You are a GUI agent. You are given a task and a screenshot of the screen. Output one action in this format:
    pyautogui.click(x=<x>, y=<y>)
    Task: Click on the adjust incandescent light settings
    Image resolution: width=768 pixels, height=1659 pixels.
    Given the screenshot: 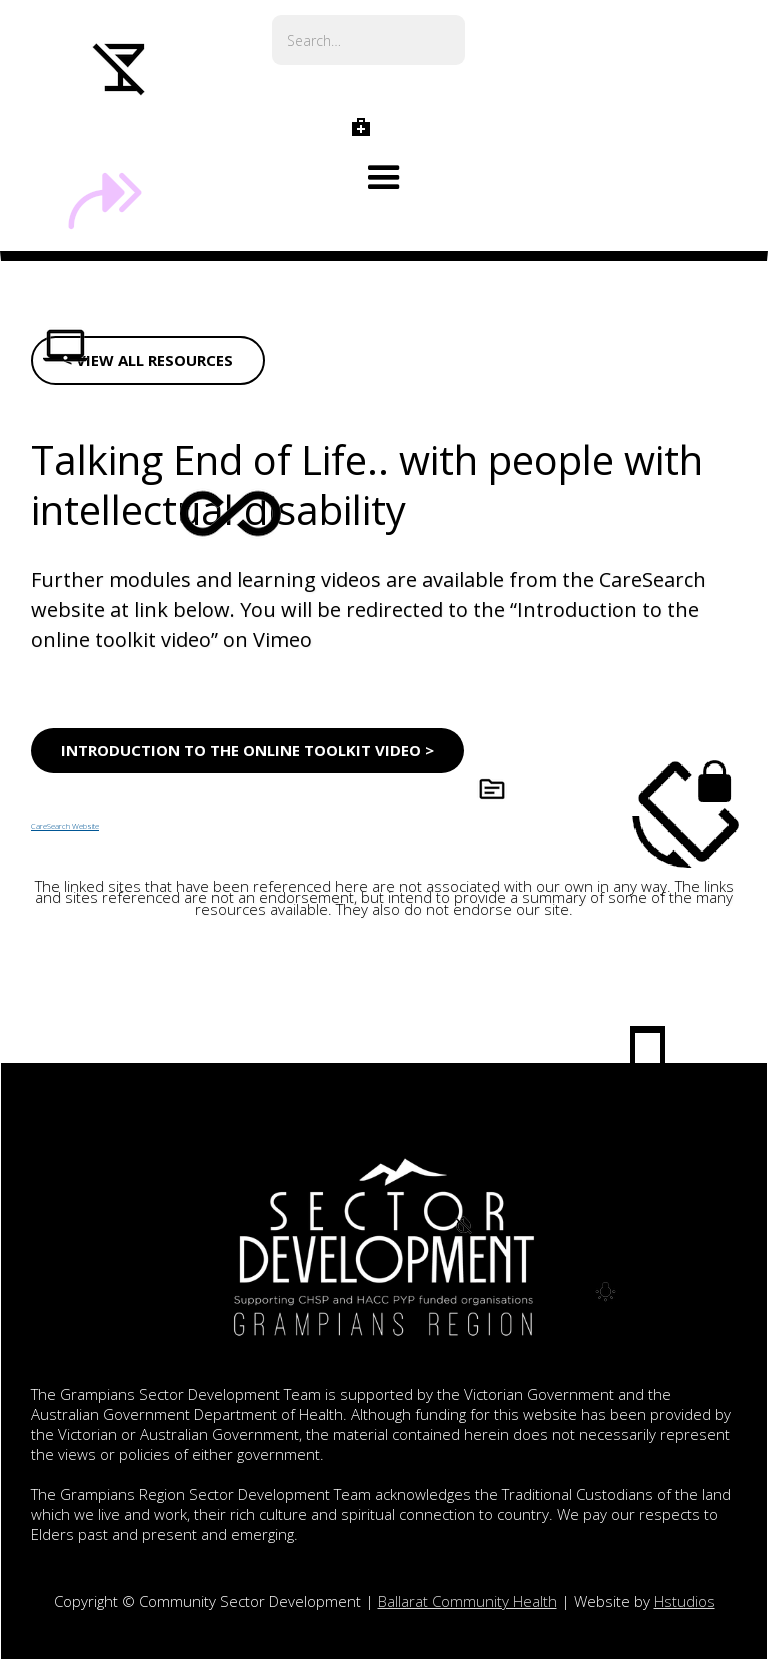 What is the action you would take?
    pyautogui.click(x=605, y=1291)
    